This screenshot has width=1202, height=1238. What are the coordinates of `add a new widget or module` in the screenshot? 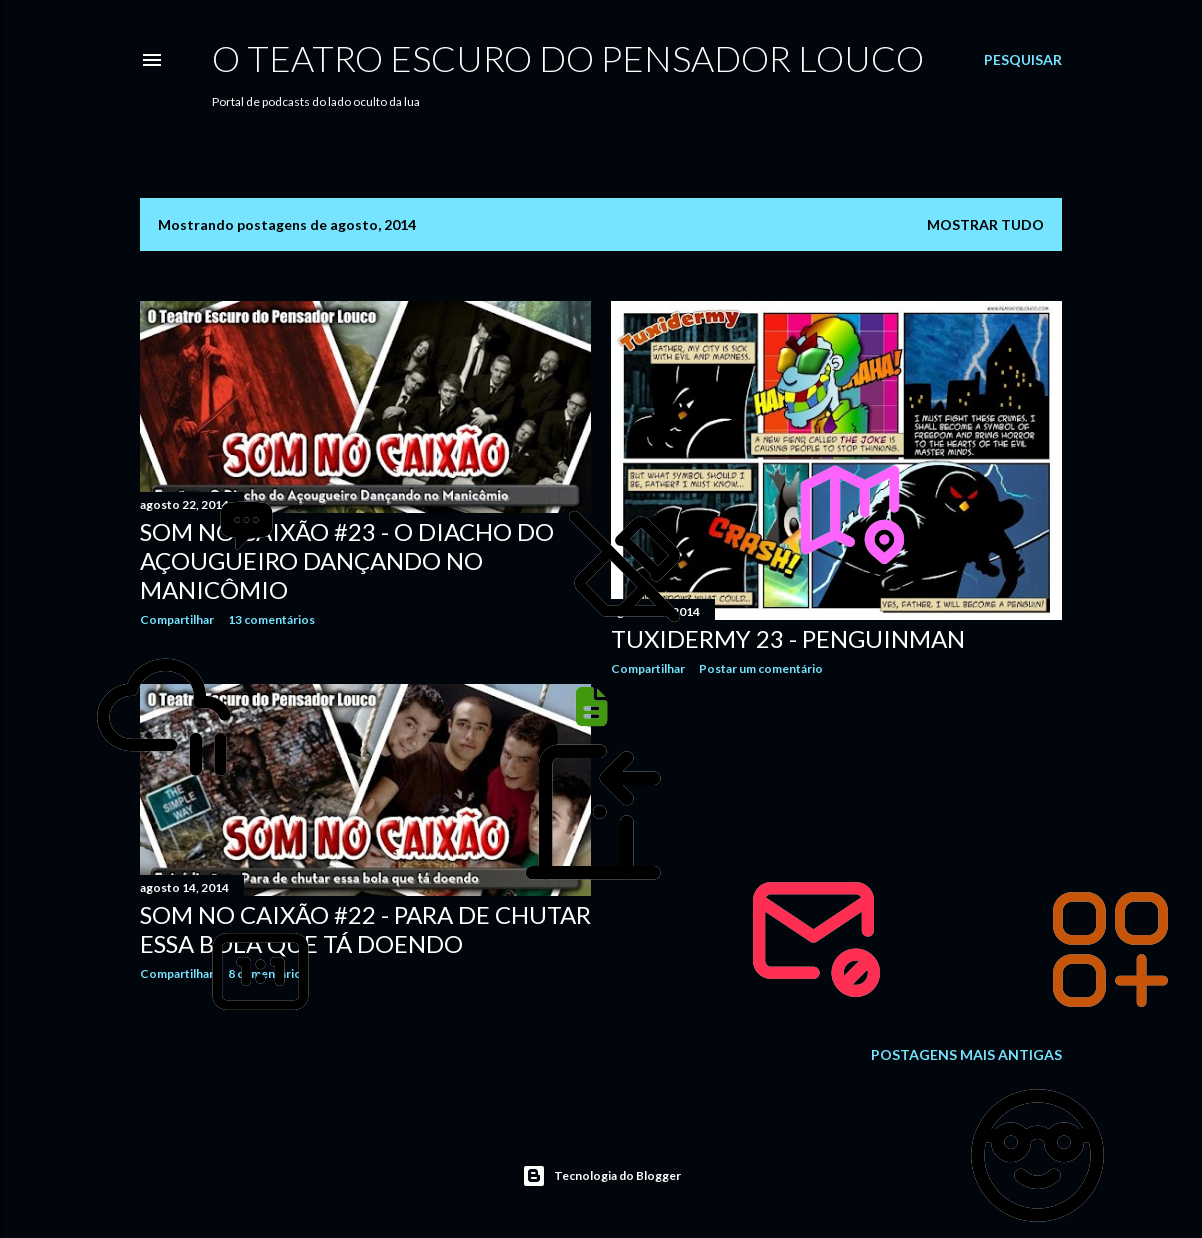 It's located at (1110, 949).